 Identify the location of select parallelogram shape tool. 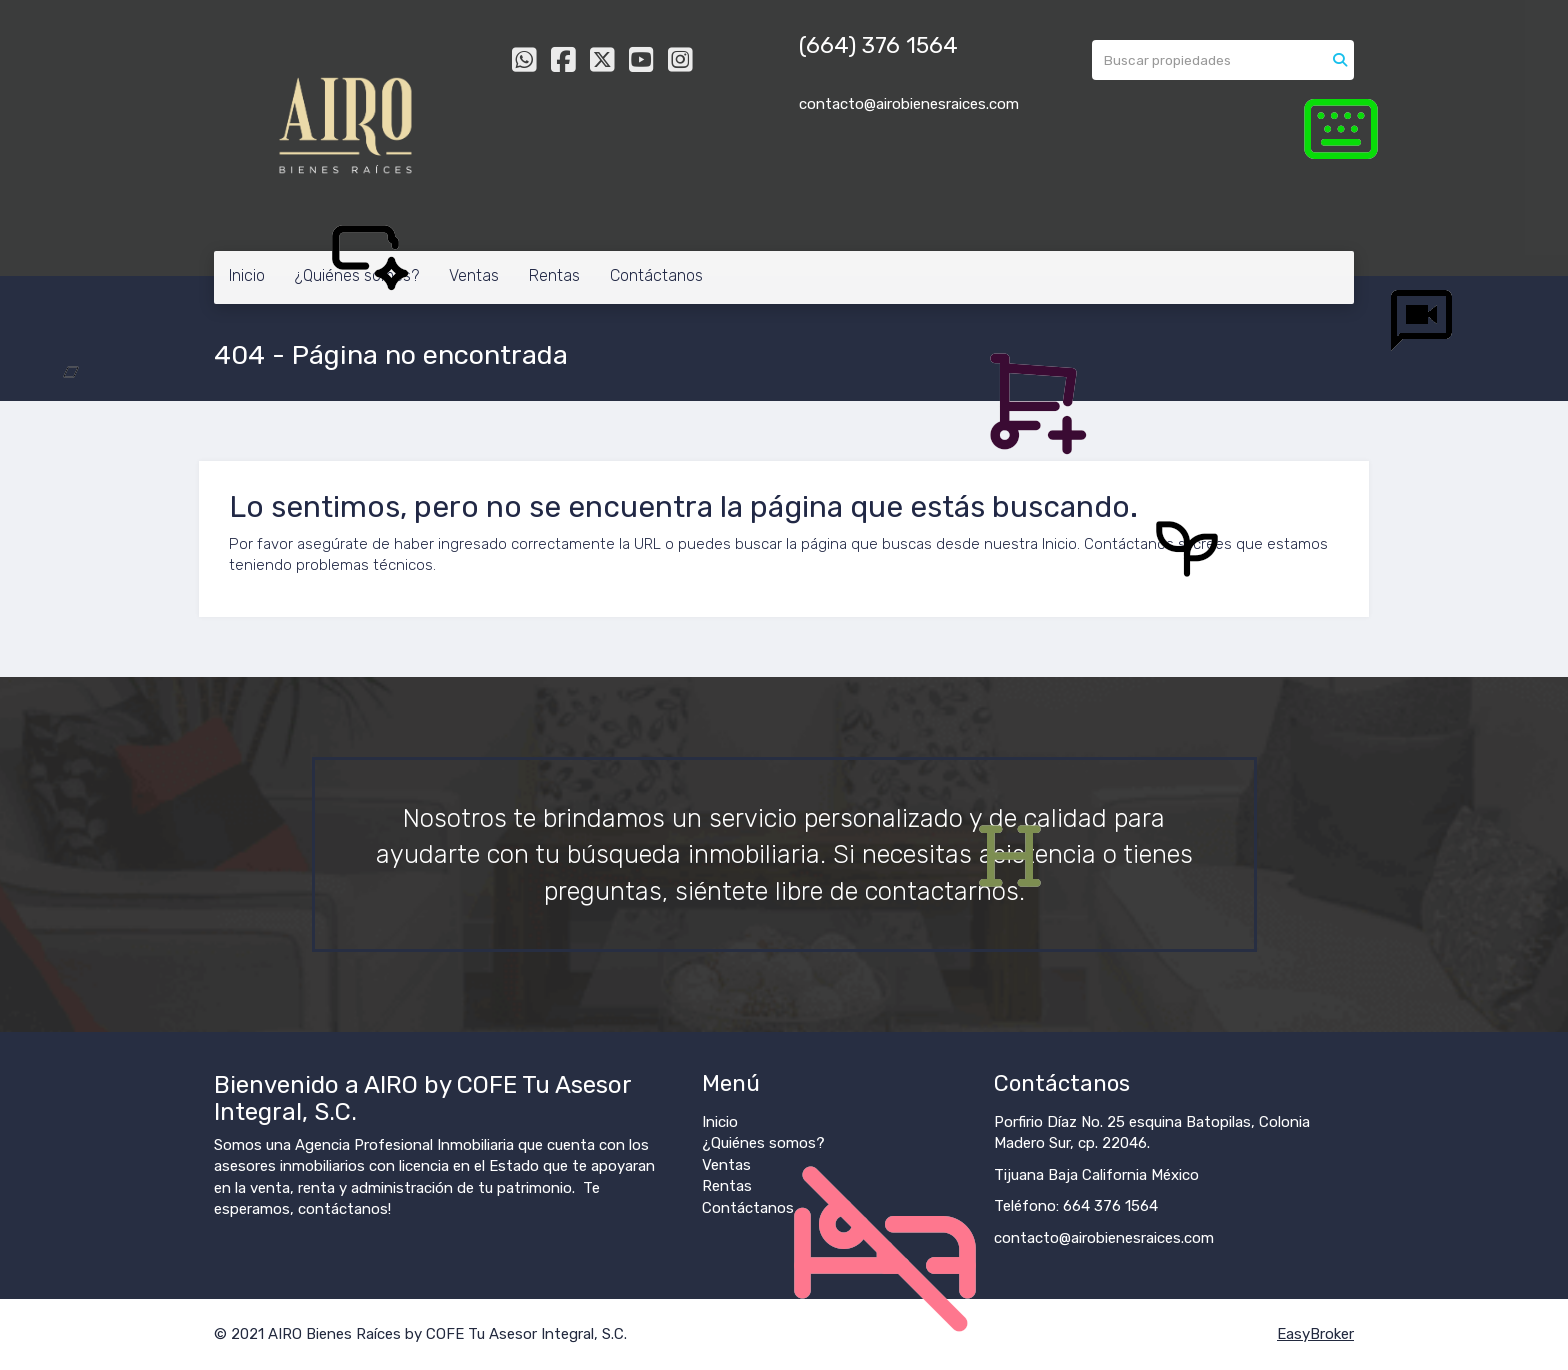
(71, 372).